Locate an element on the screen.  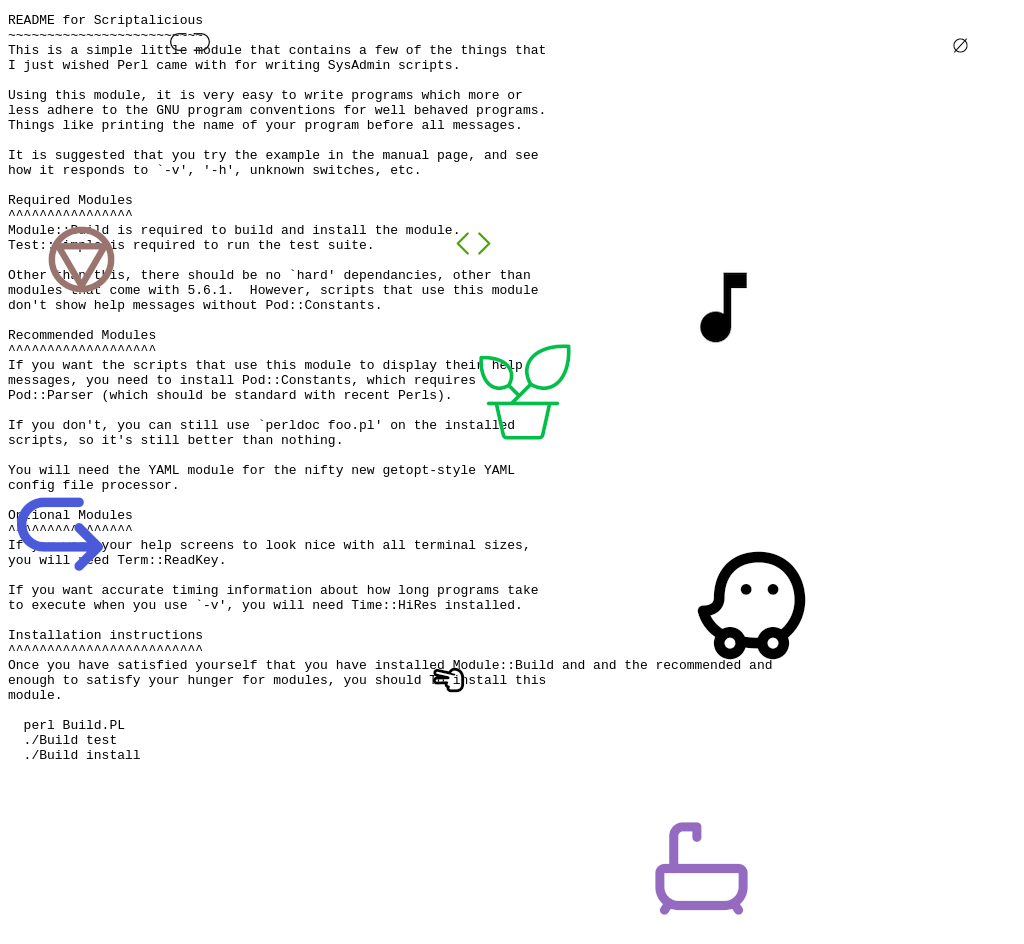
indicates bathroom amenities available is located at coordinates (701, 868).